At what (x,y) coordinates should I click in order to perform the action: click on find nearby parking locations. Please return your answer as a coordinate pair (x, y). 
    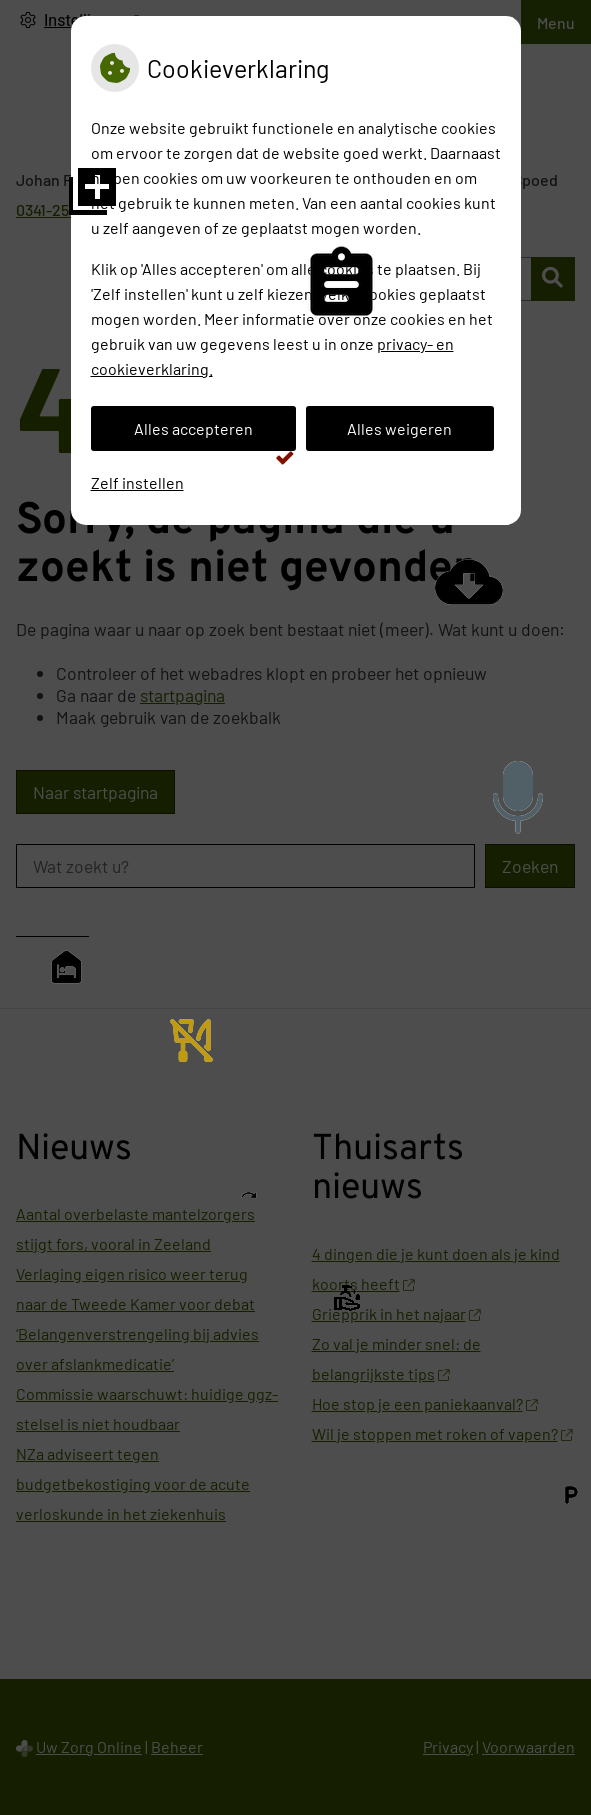
    Looking at the image, I should click on (571, 1495).